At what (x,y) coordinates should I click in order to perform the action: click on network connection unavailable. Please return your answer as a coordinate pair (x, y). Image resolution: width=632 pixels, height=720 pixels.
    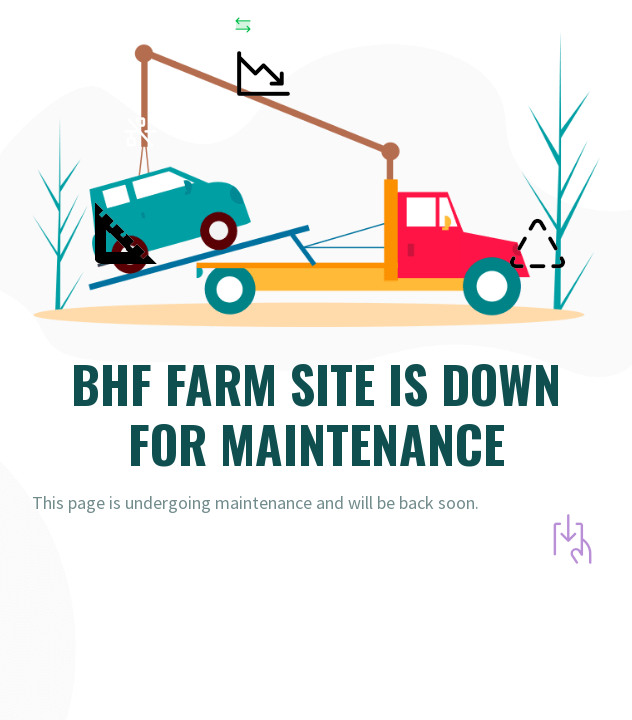
    Looking at the image, I should click on (140, 132).